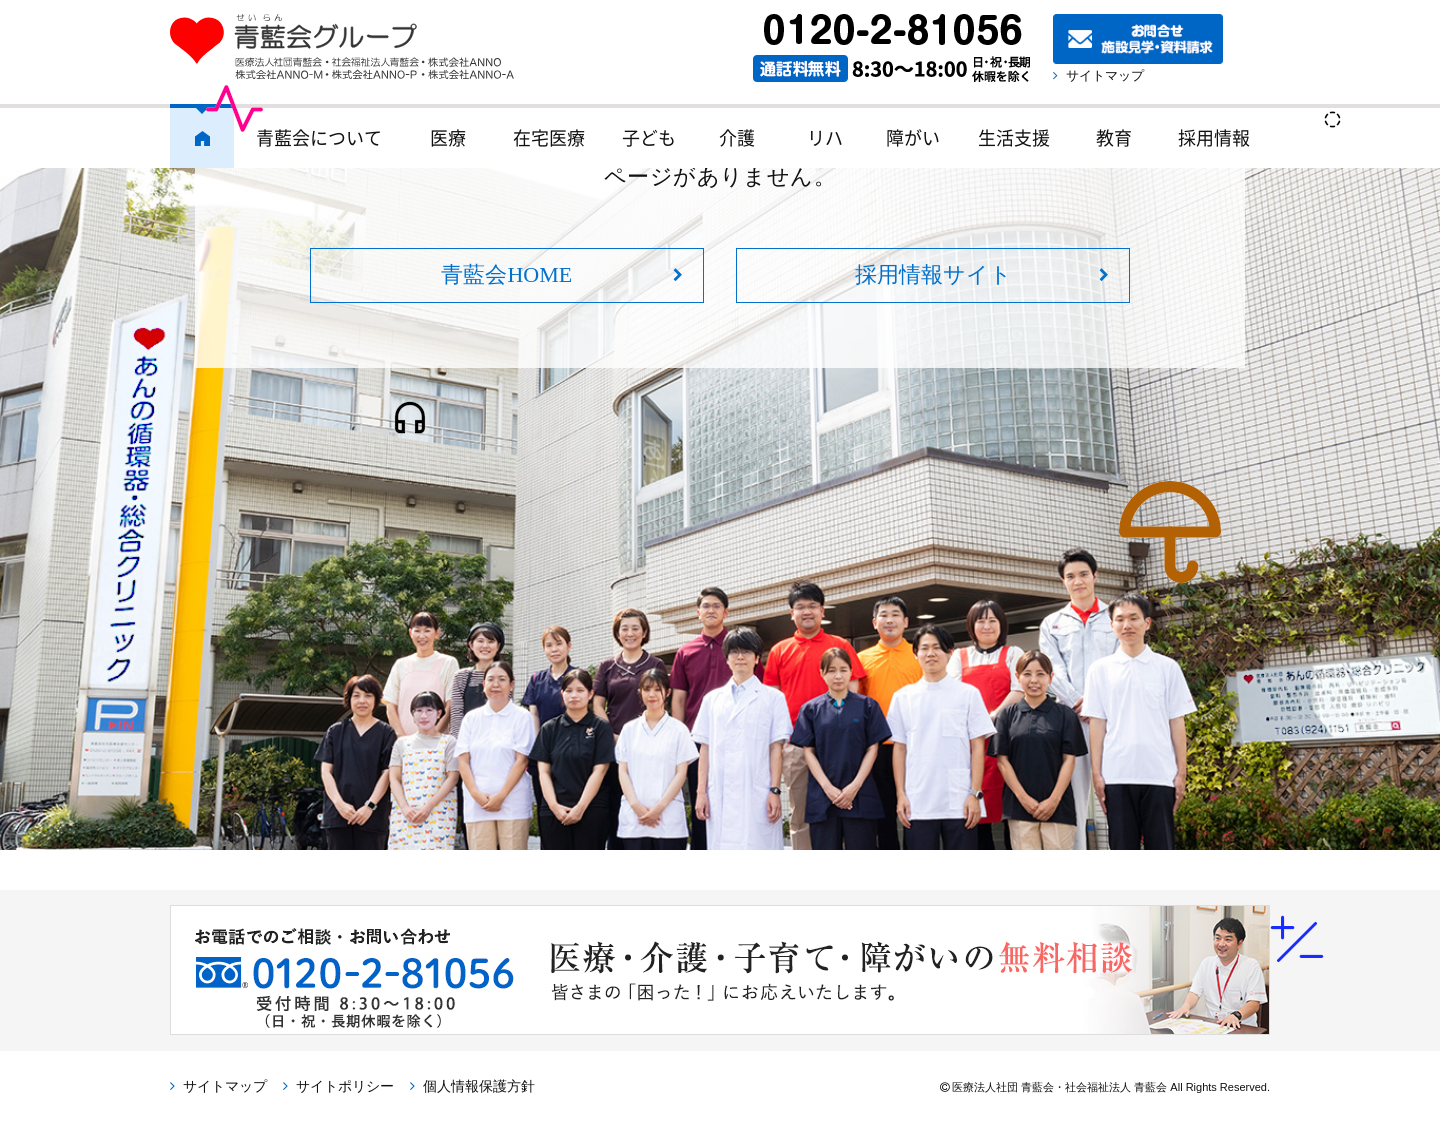 The image size is (1440, 1121). I want to click on view weather protection or rain forecast, so click(1170, 532).